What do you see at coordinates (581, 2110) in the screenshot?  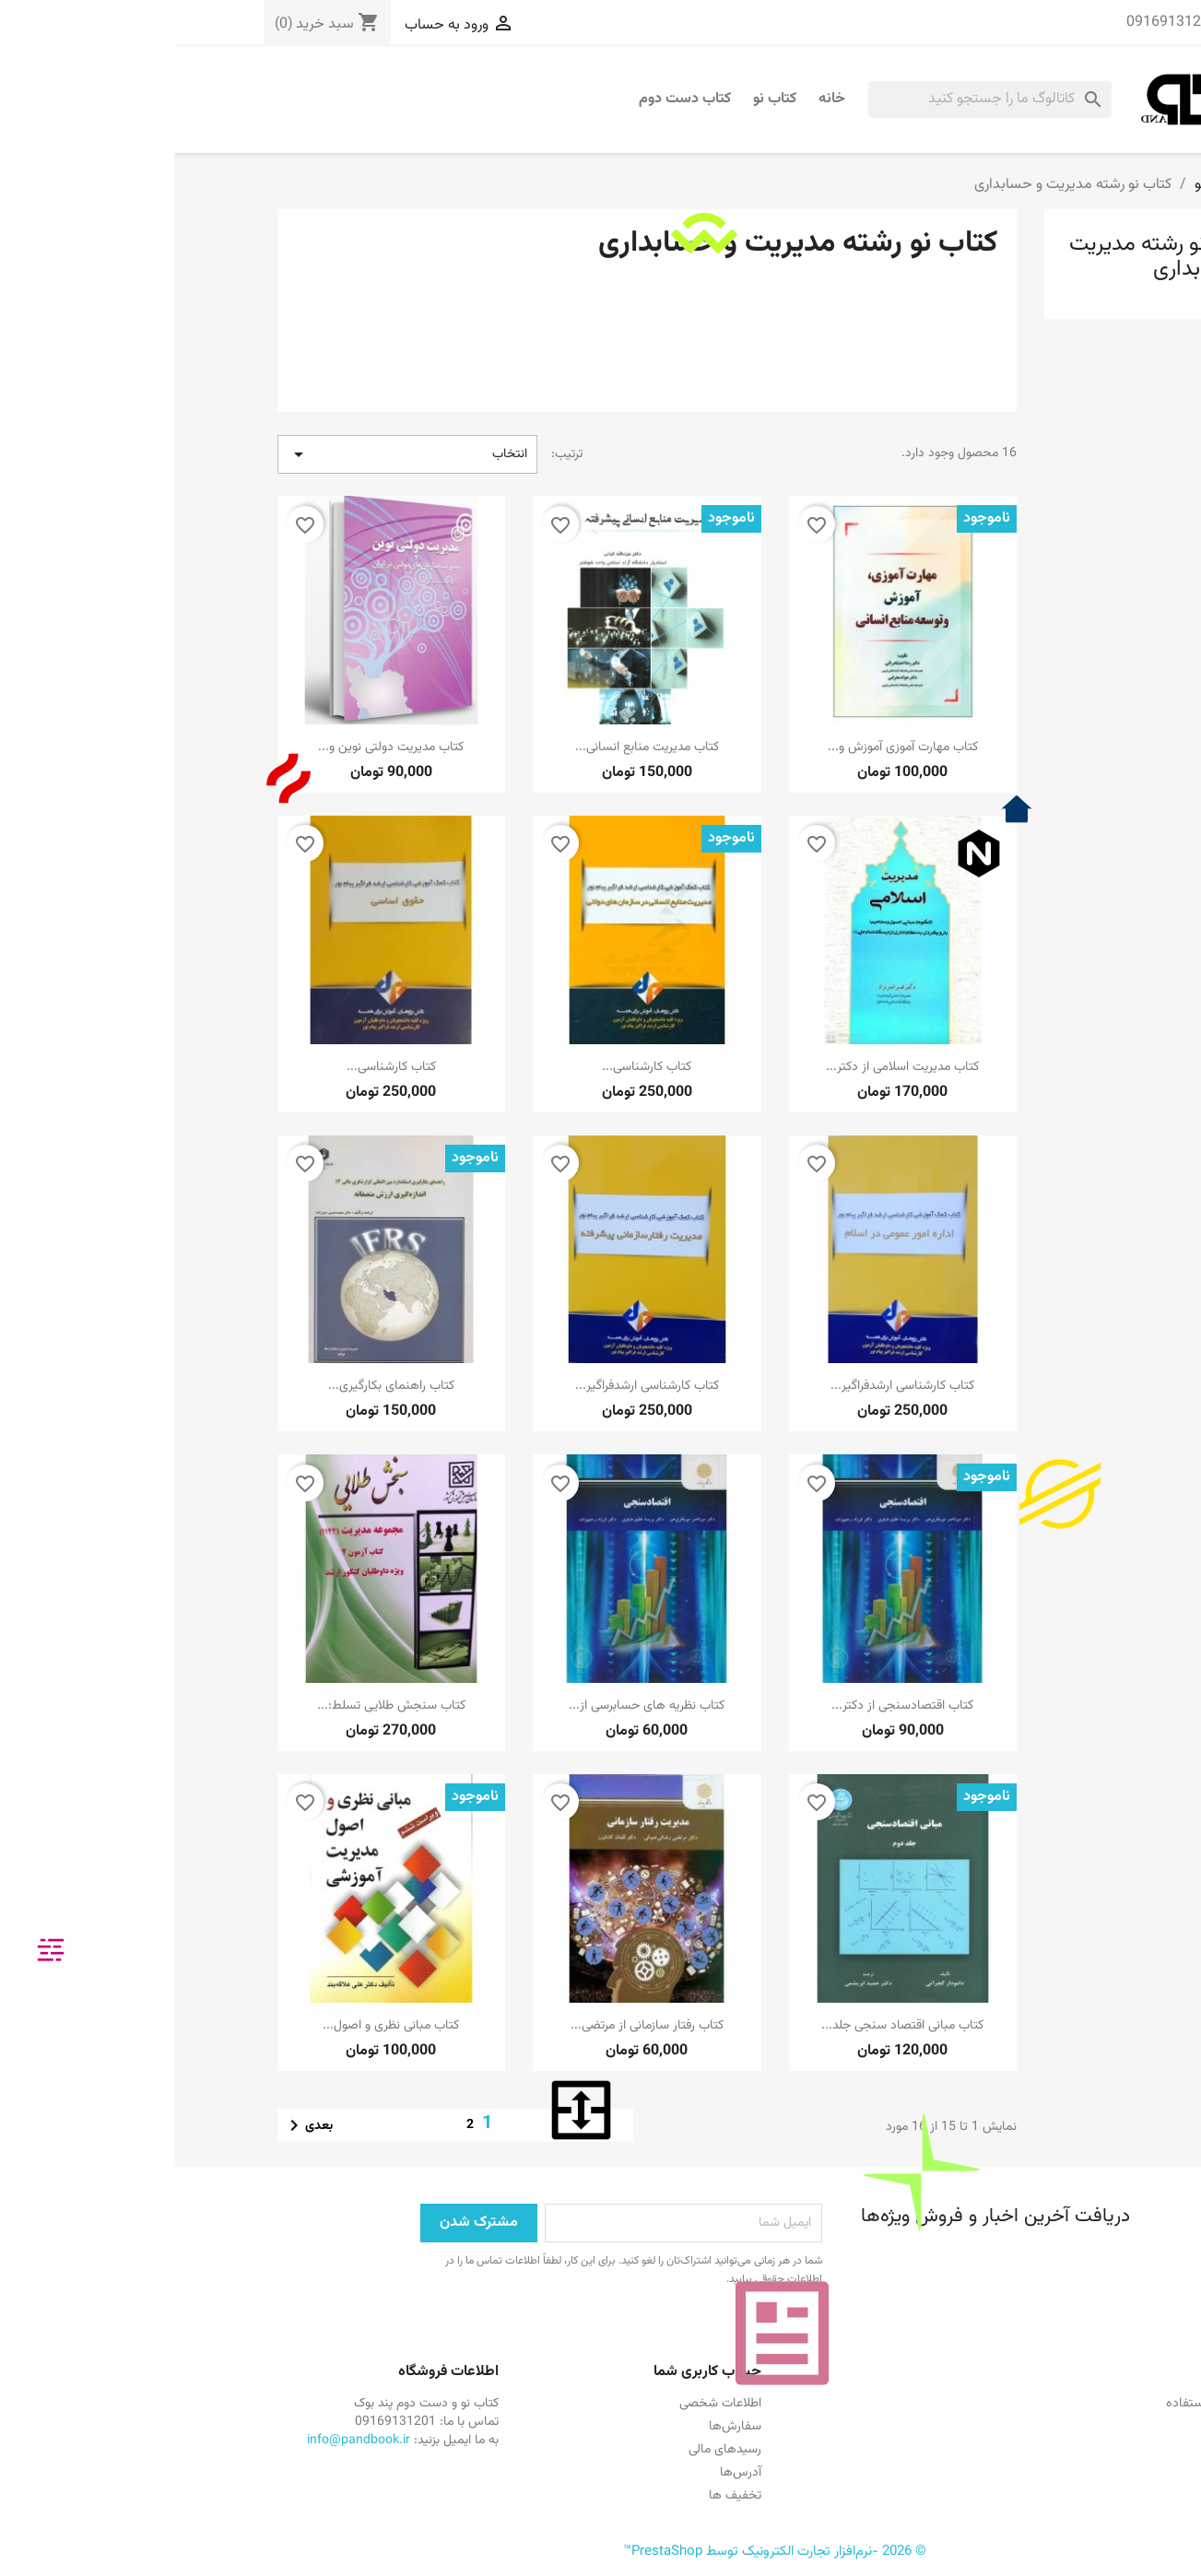 I see `split table cells vertically` at bounding box center [581, 2110].